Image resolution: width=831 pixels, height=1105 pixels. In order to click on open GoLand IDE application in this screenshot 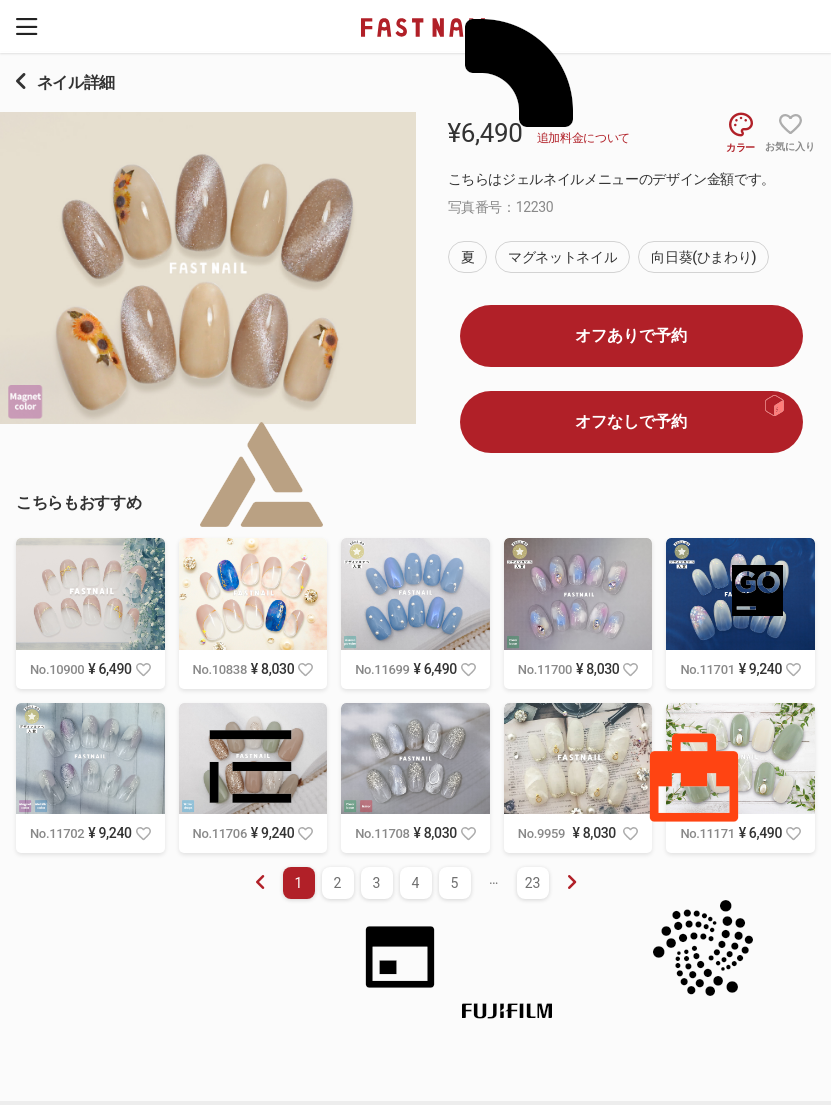, I will do `click(757, 590)`.